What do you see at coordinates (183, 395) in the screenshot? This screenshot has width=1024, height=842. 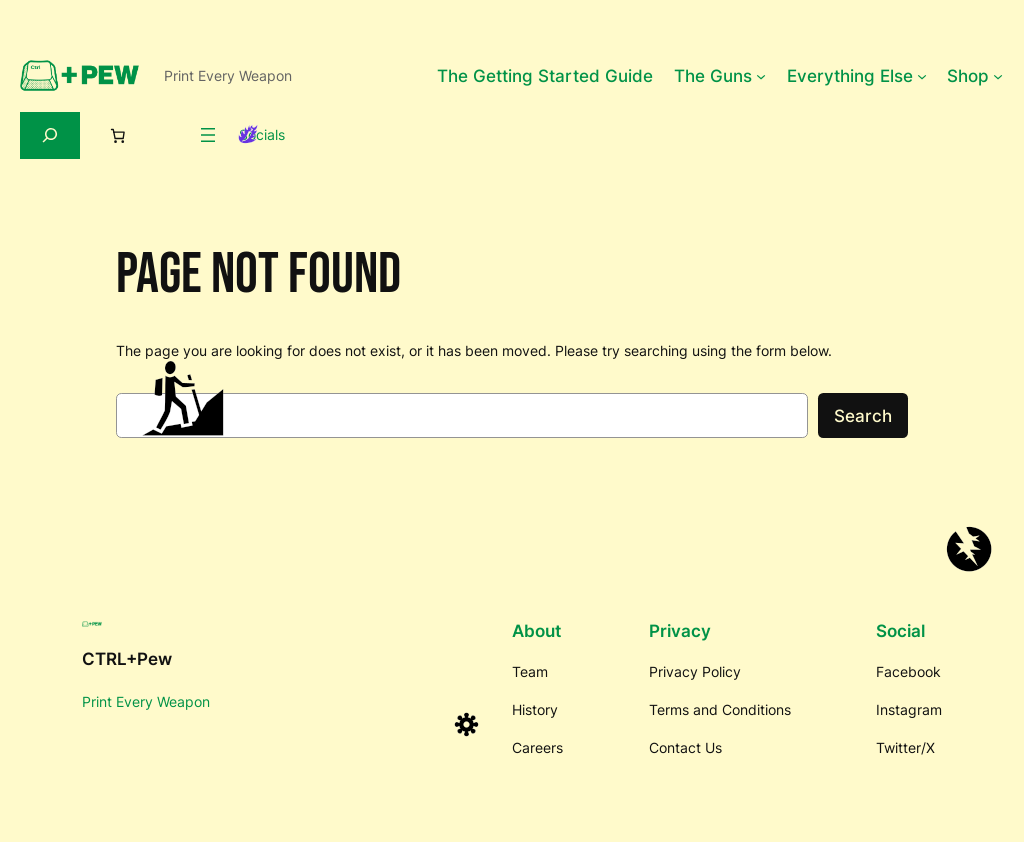 I see `explore hiking trails nearby` at bounding box center [183, 395].